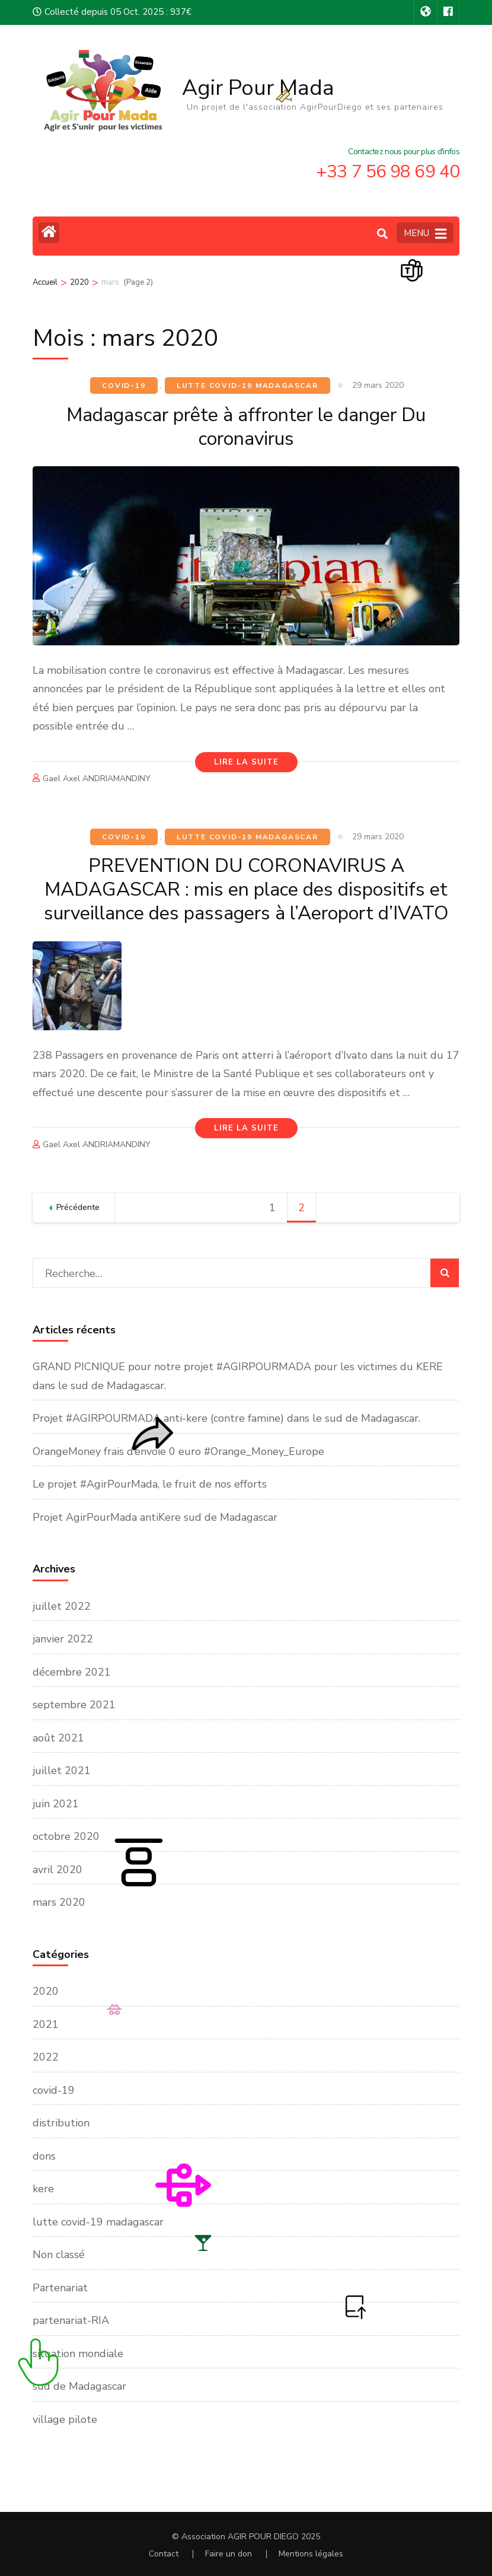  What do you see at coordinates (38, 2362) in the screenshot?
I see `tap or click to select an item` at bounding box center [38, 2362].